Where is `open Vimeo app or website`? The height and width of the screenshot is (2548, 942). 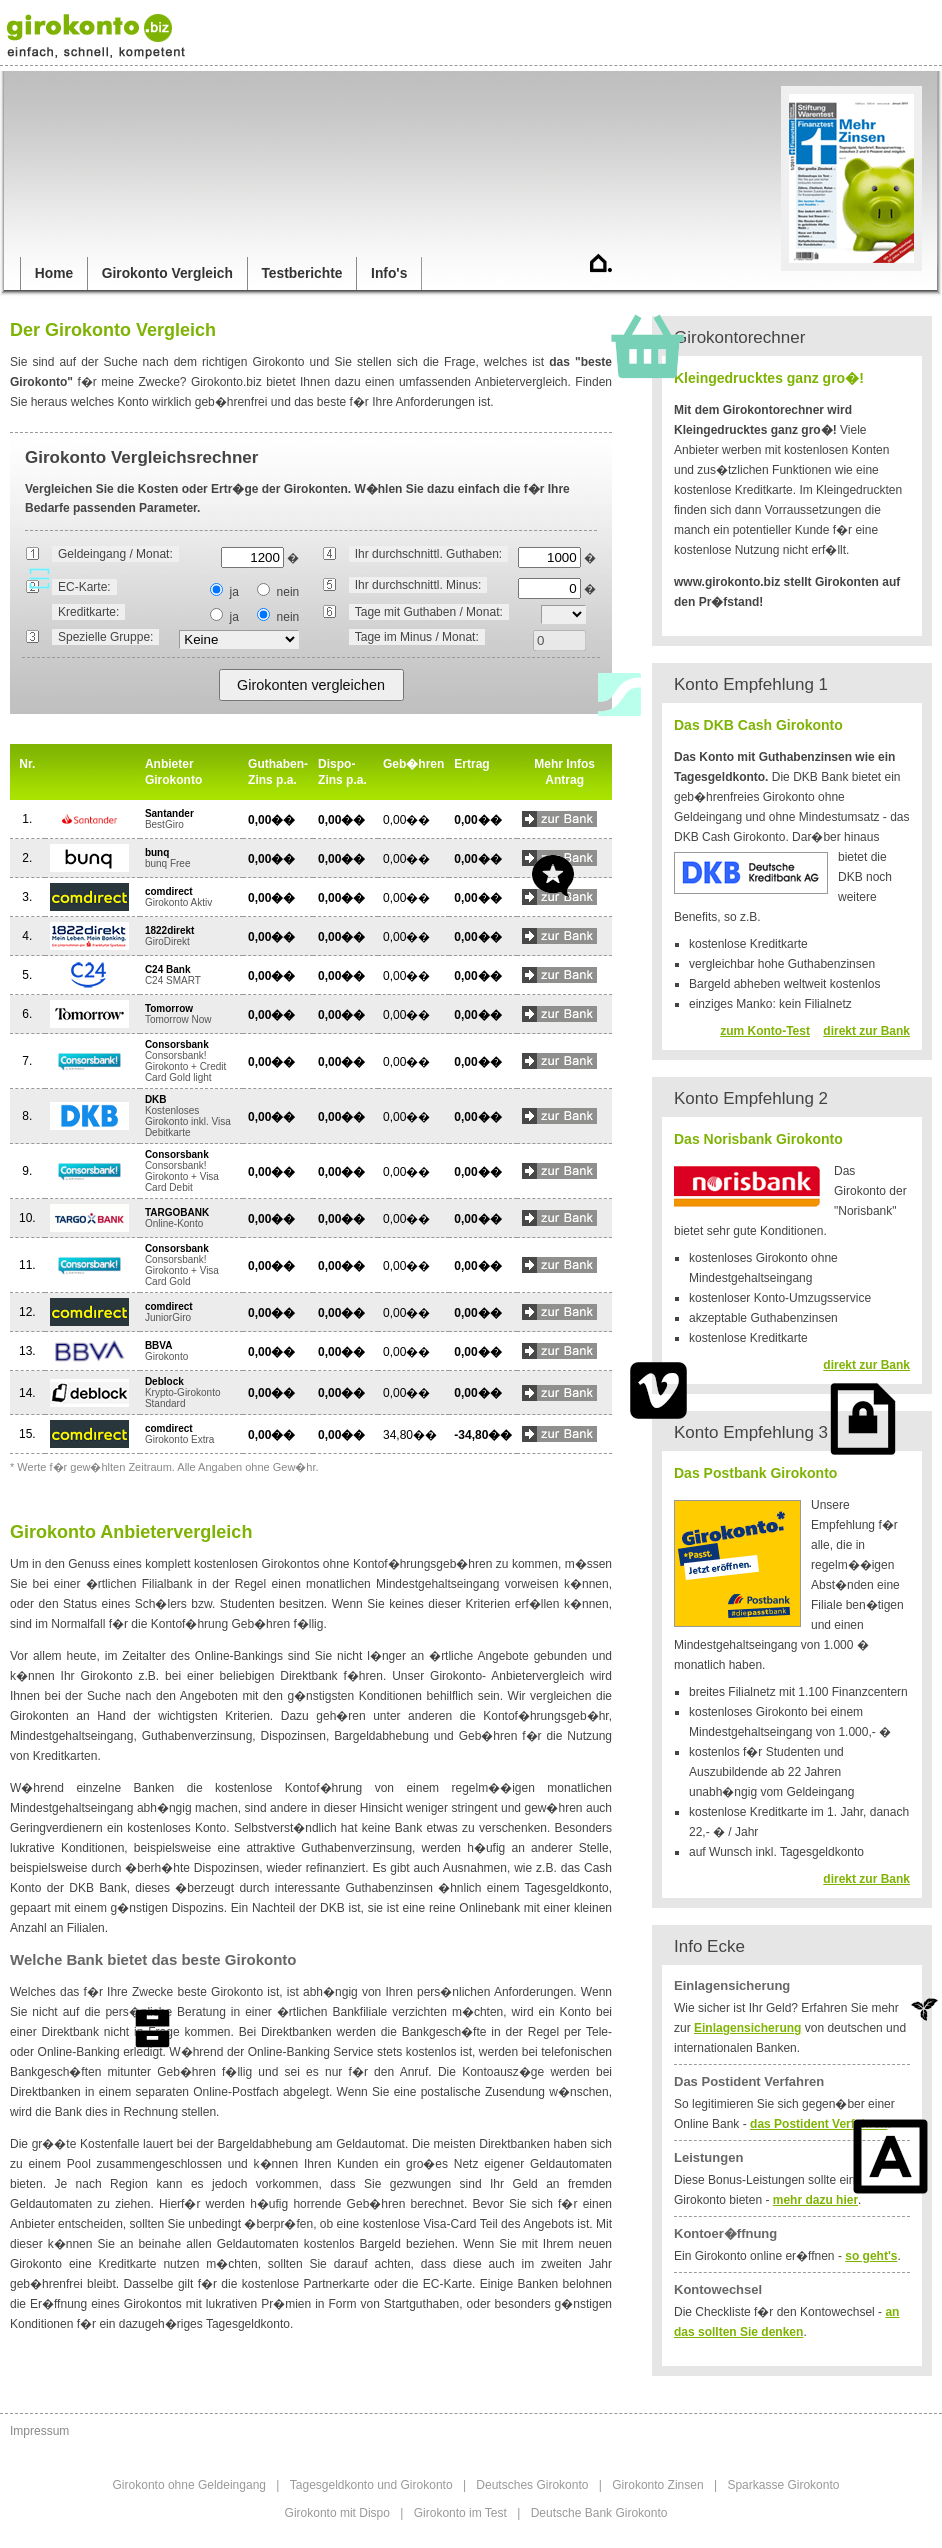
open Vimeo app or website is located at coordinates (658, 1390).